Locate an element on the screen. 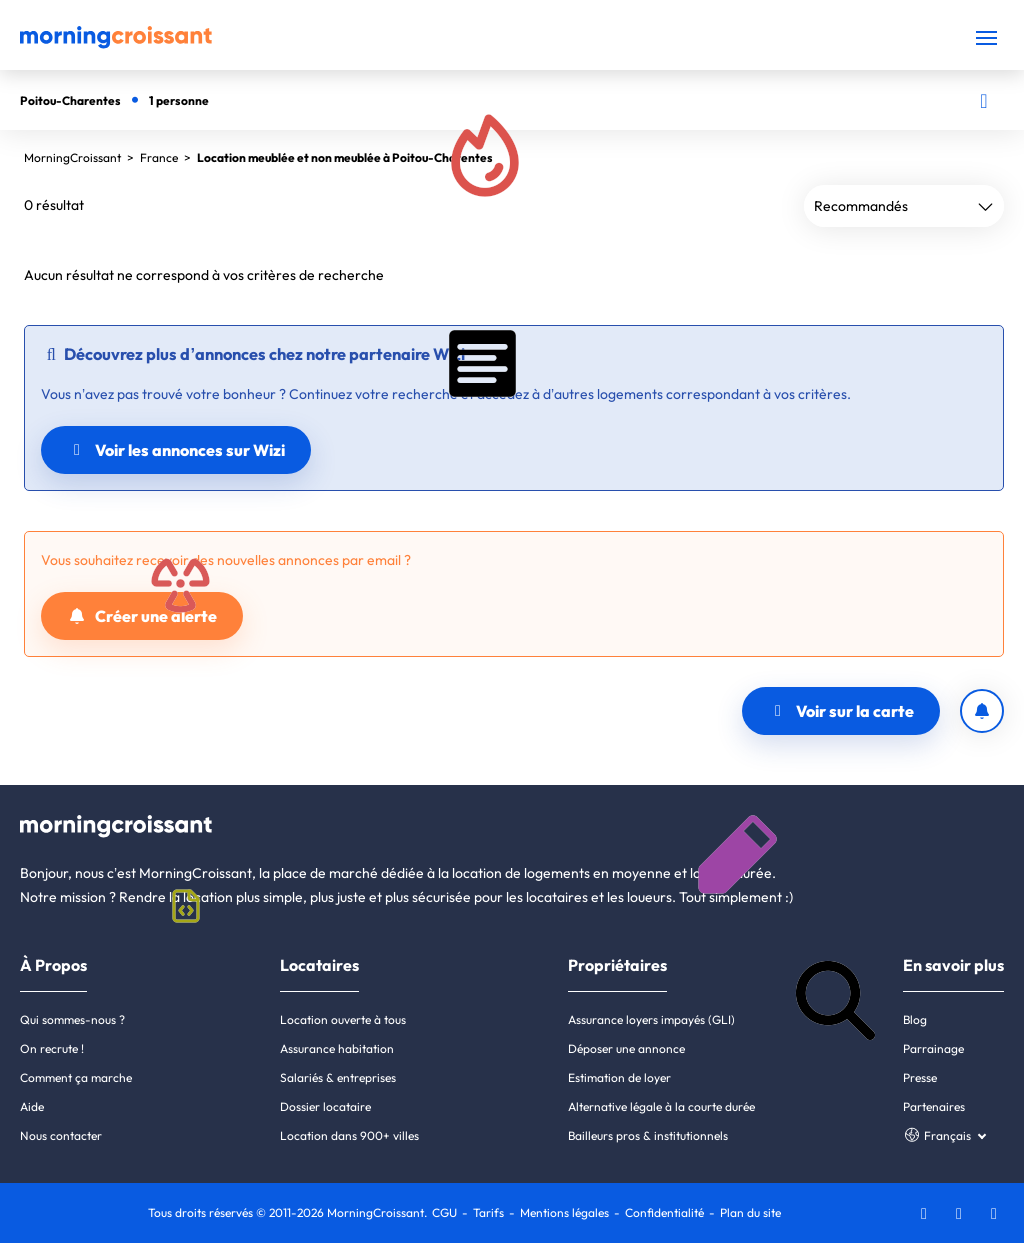 The width and height of the screenshot is (1024, 1243). view source code file is located at coordinates (186, 906).